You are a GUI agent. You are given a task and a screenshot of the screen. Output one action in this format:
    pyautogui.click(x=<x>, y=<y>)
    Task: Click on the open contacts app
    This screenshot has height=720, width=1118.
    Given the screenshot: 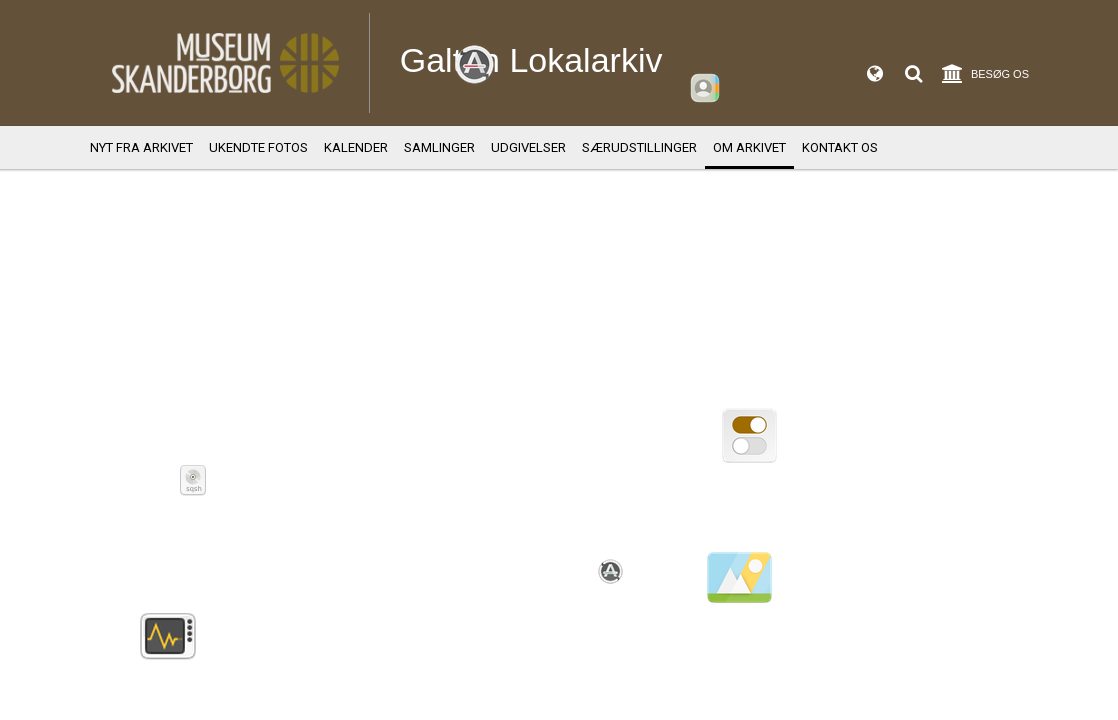 What is the action you would take?
    pyautogui.click(x=705, y=88)
    